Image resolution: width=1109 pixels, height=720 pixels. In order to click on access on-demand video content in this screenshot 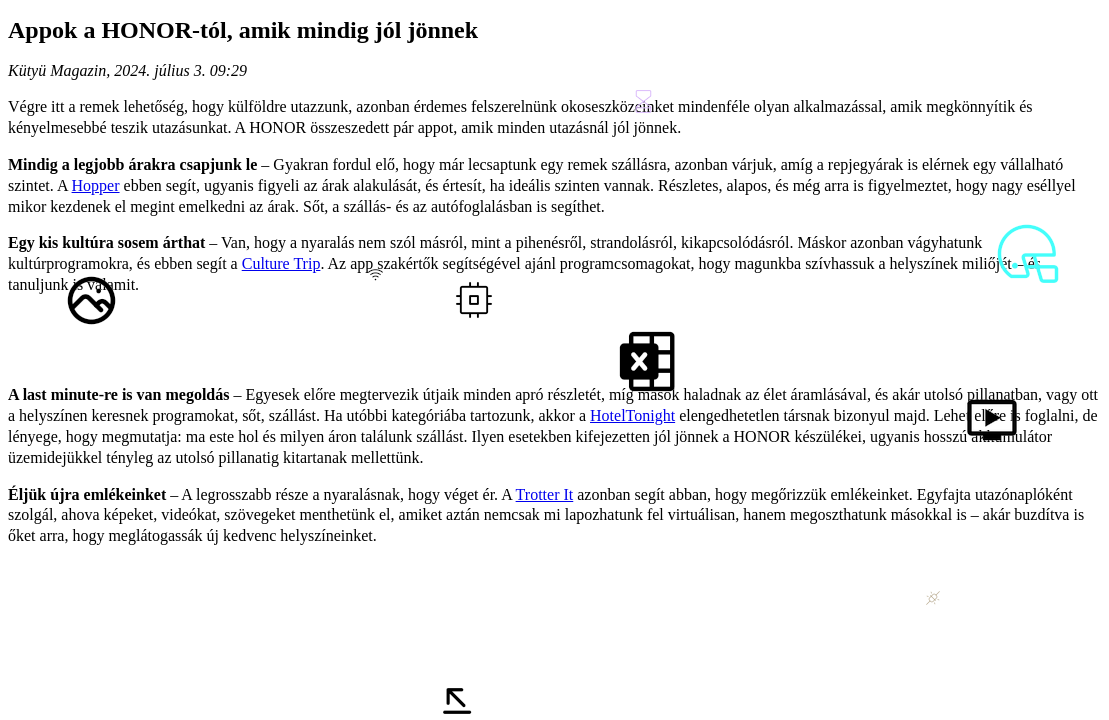, I will do `click(992, 420)`.